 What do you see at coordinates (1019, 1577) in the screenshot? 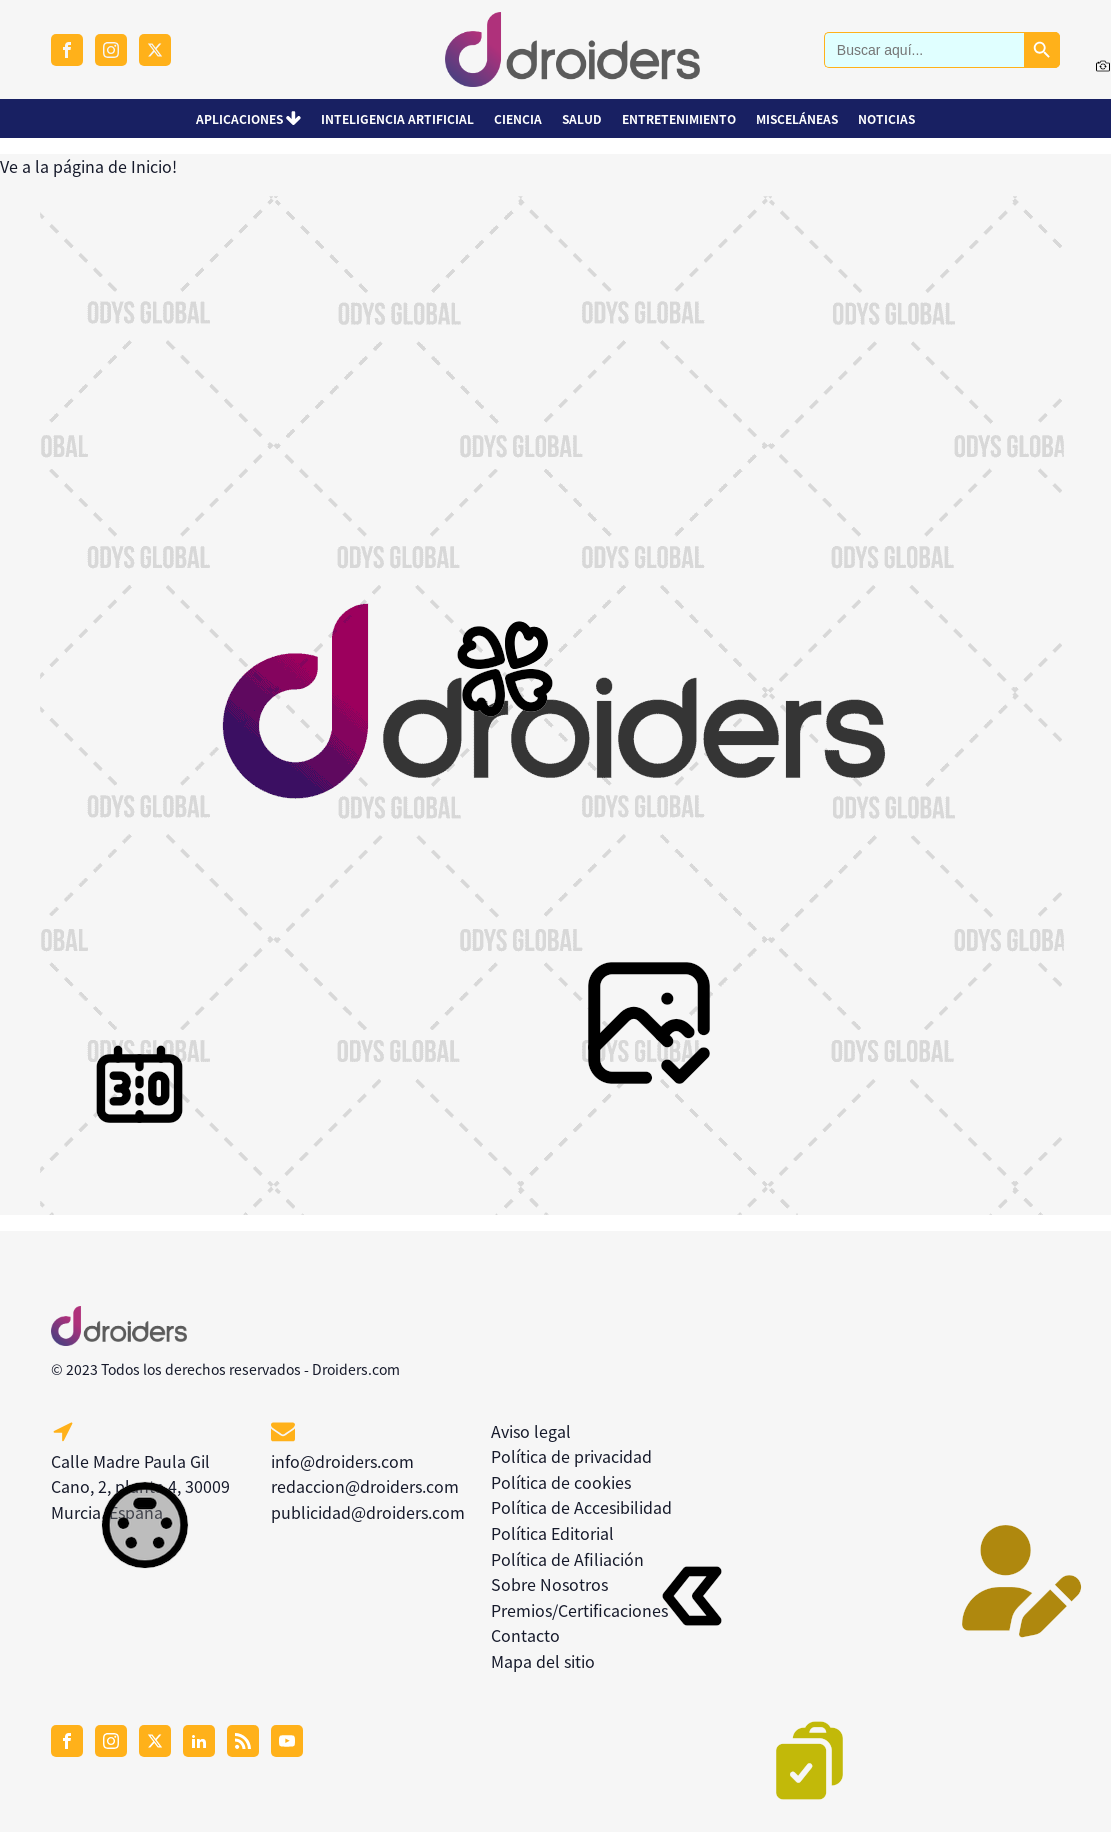
I see `edit user profile` at bounding box center [1019, 1577].